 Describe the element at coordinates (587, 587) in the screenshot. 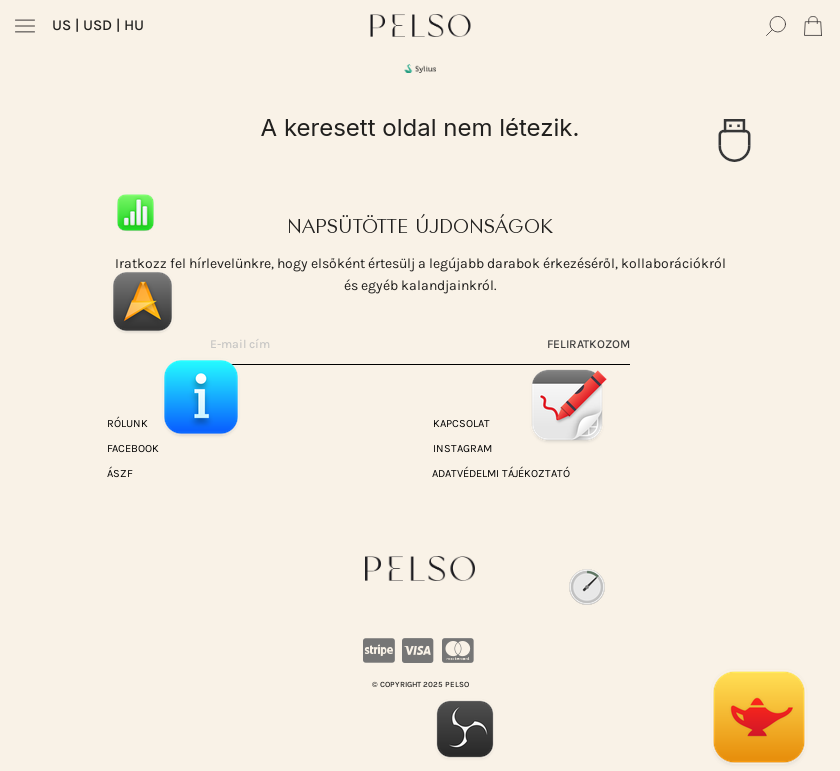

I see `open sysprof system profiler application` at that location.